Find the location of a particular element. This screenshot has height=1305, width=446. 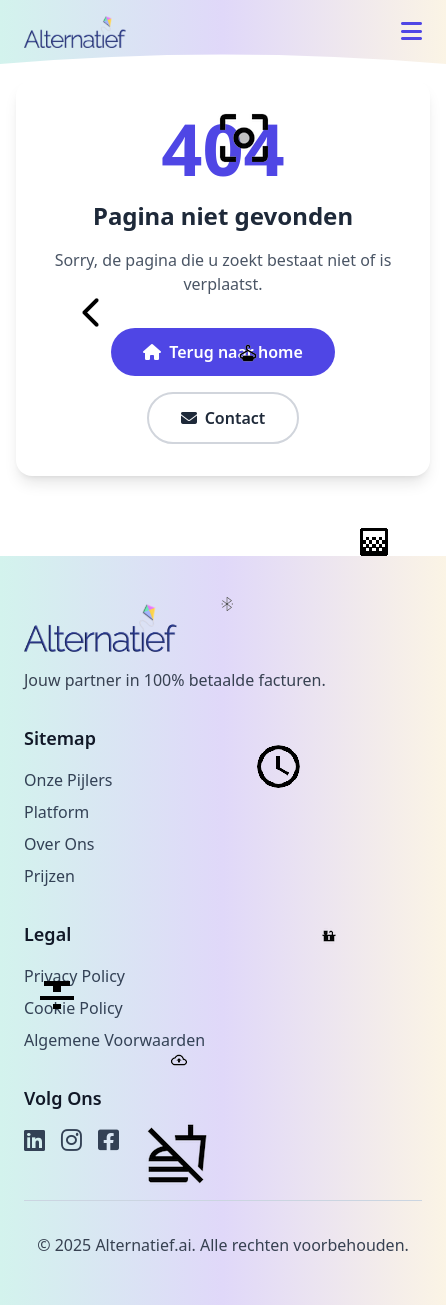

center focus on camera viewfinder is located at coordinates (244, 138).